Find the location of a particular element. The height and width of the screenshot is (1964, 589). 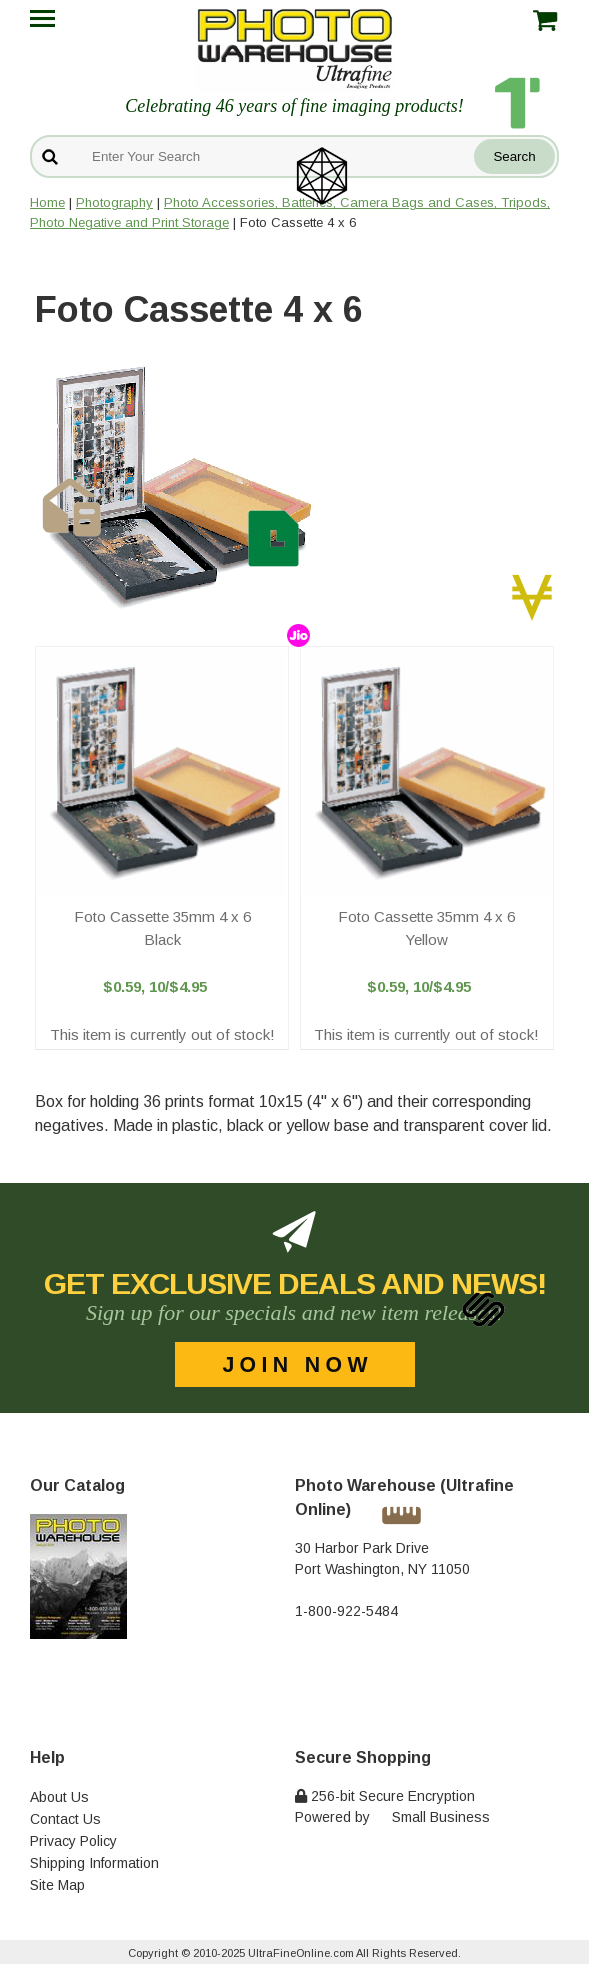

OpenJS Foundation logo is located at coordinates (322, 176).